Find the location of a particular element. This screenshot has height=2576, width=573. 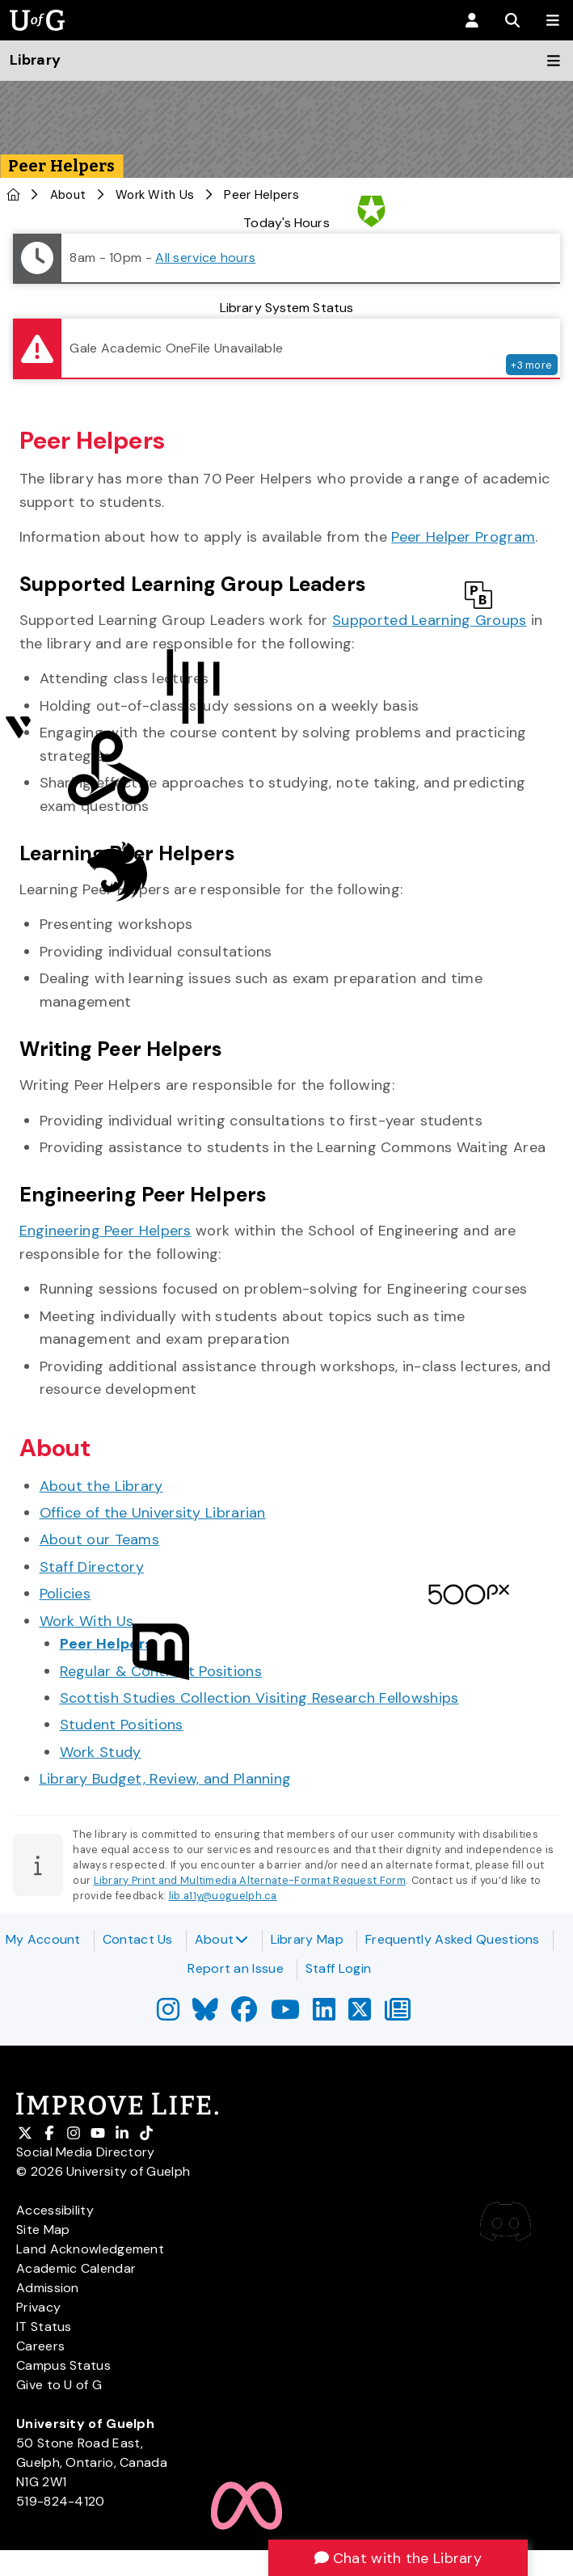

open the 500px photography platform is located at coordinates (469, 1594).